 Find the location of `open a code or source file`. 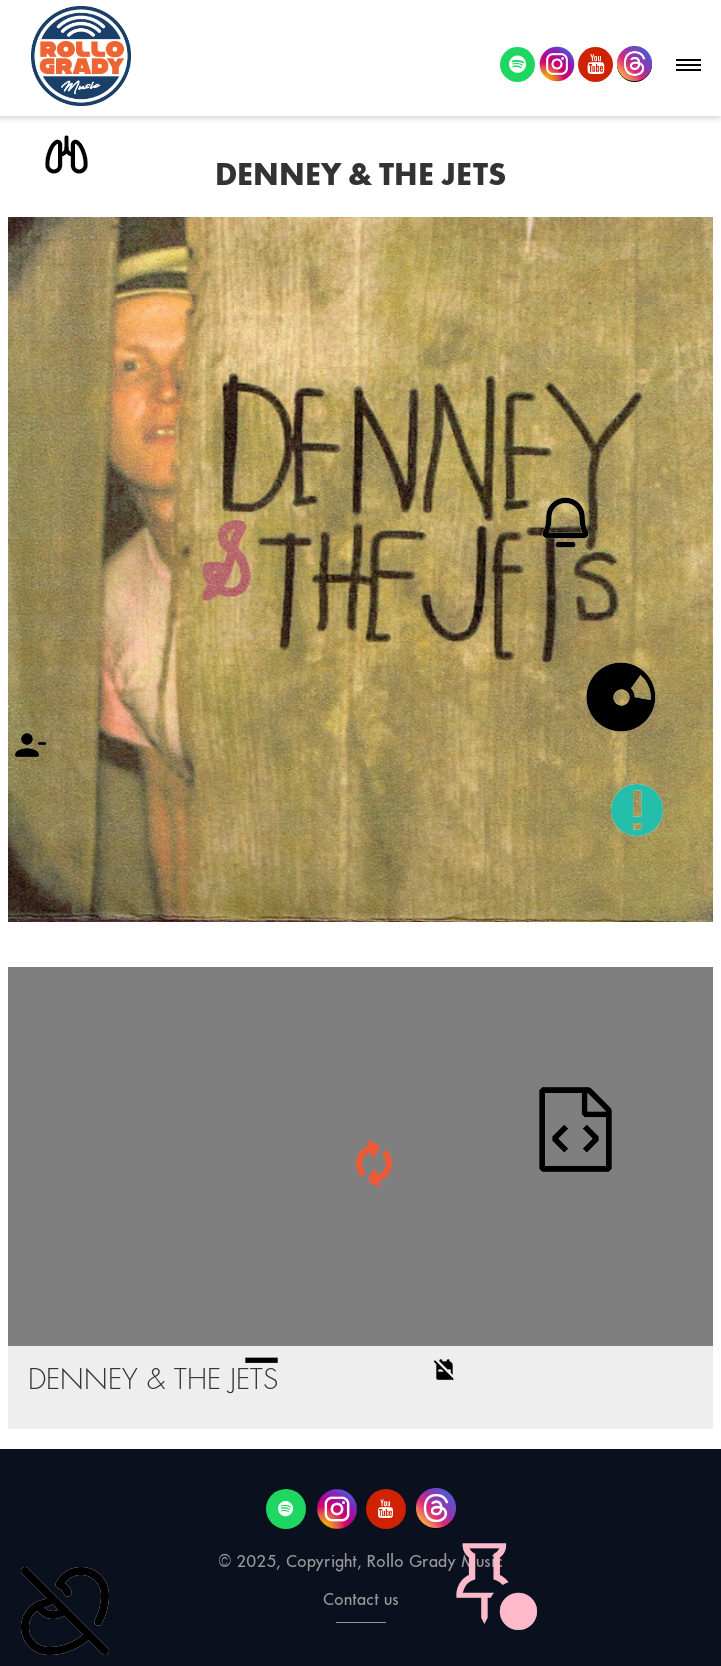

open a code or source file is located at coordinates (575, 1129).